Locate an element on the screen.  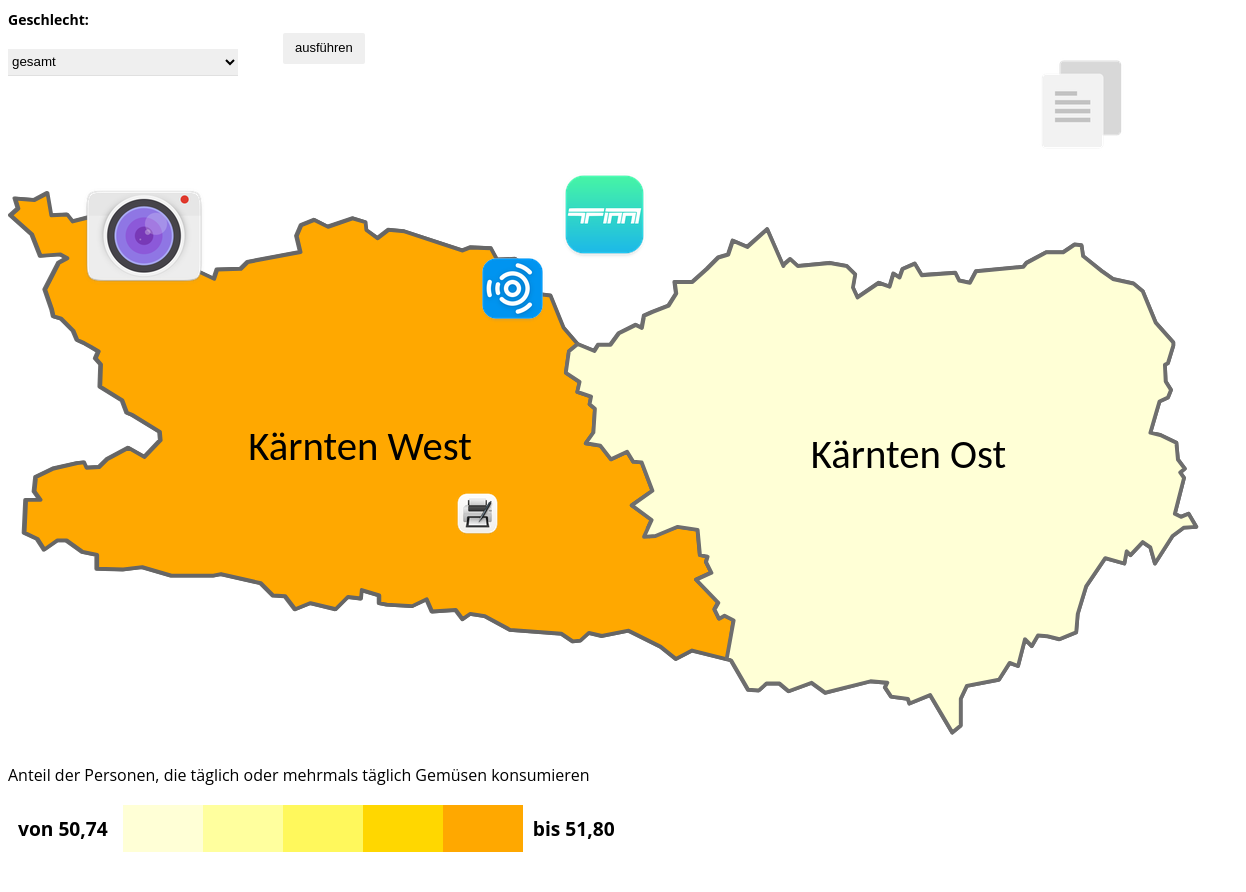
open ubuntu studio application is located at coordinates (512, 288).